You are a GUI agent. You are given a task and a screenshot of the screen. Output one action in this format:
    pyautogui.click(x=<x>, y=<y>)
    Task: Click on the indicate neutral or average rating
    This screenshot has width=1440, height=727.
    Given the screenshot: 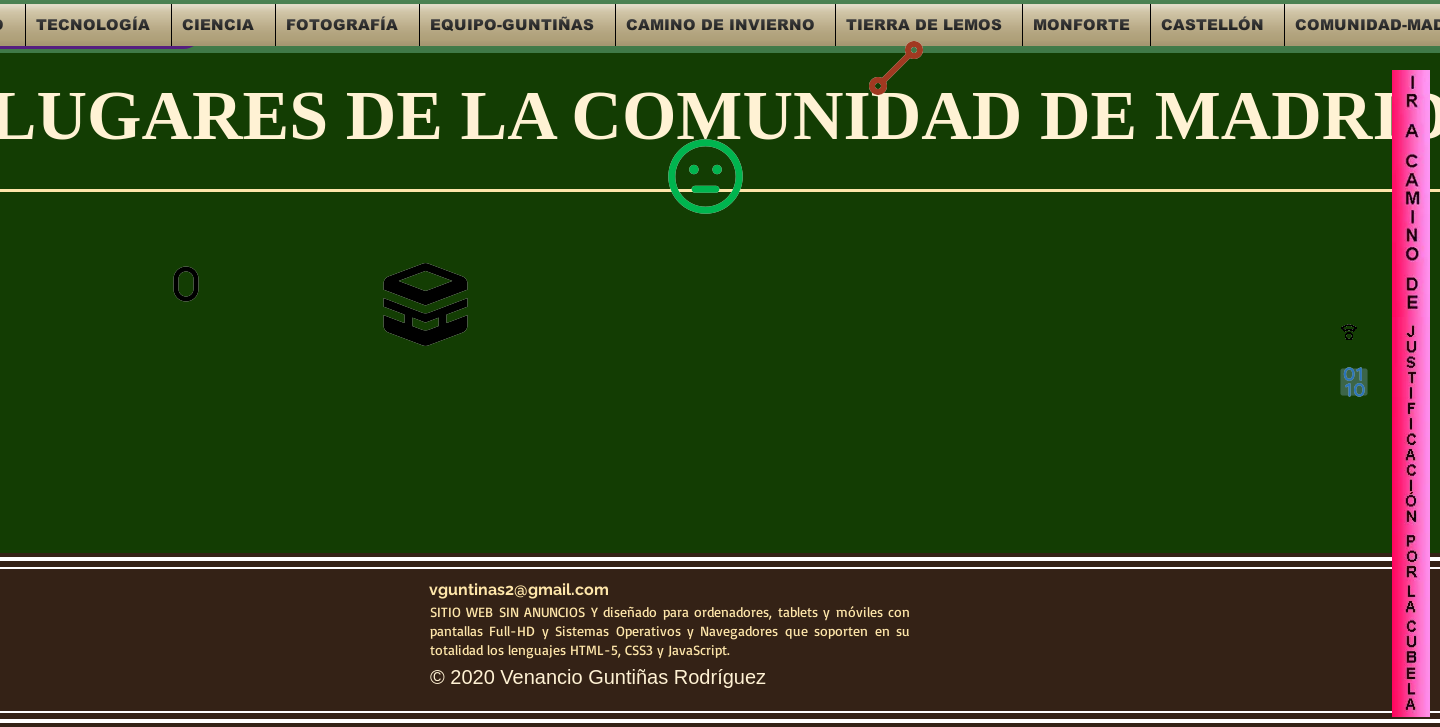 What is the action you would take?
    pyautogui.click(x=705, y=176)
    